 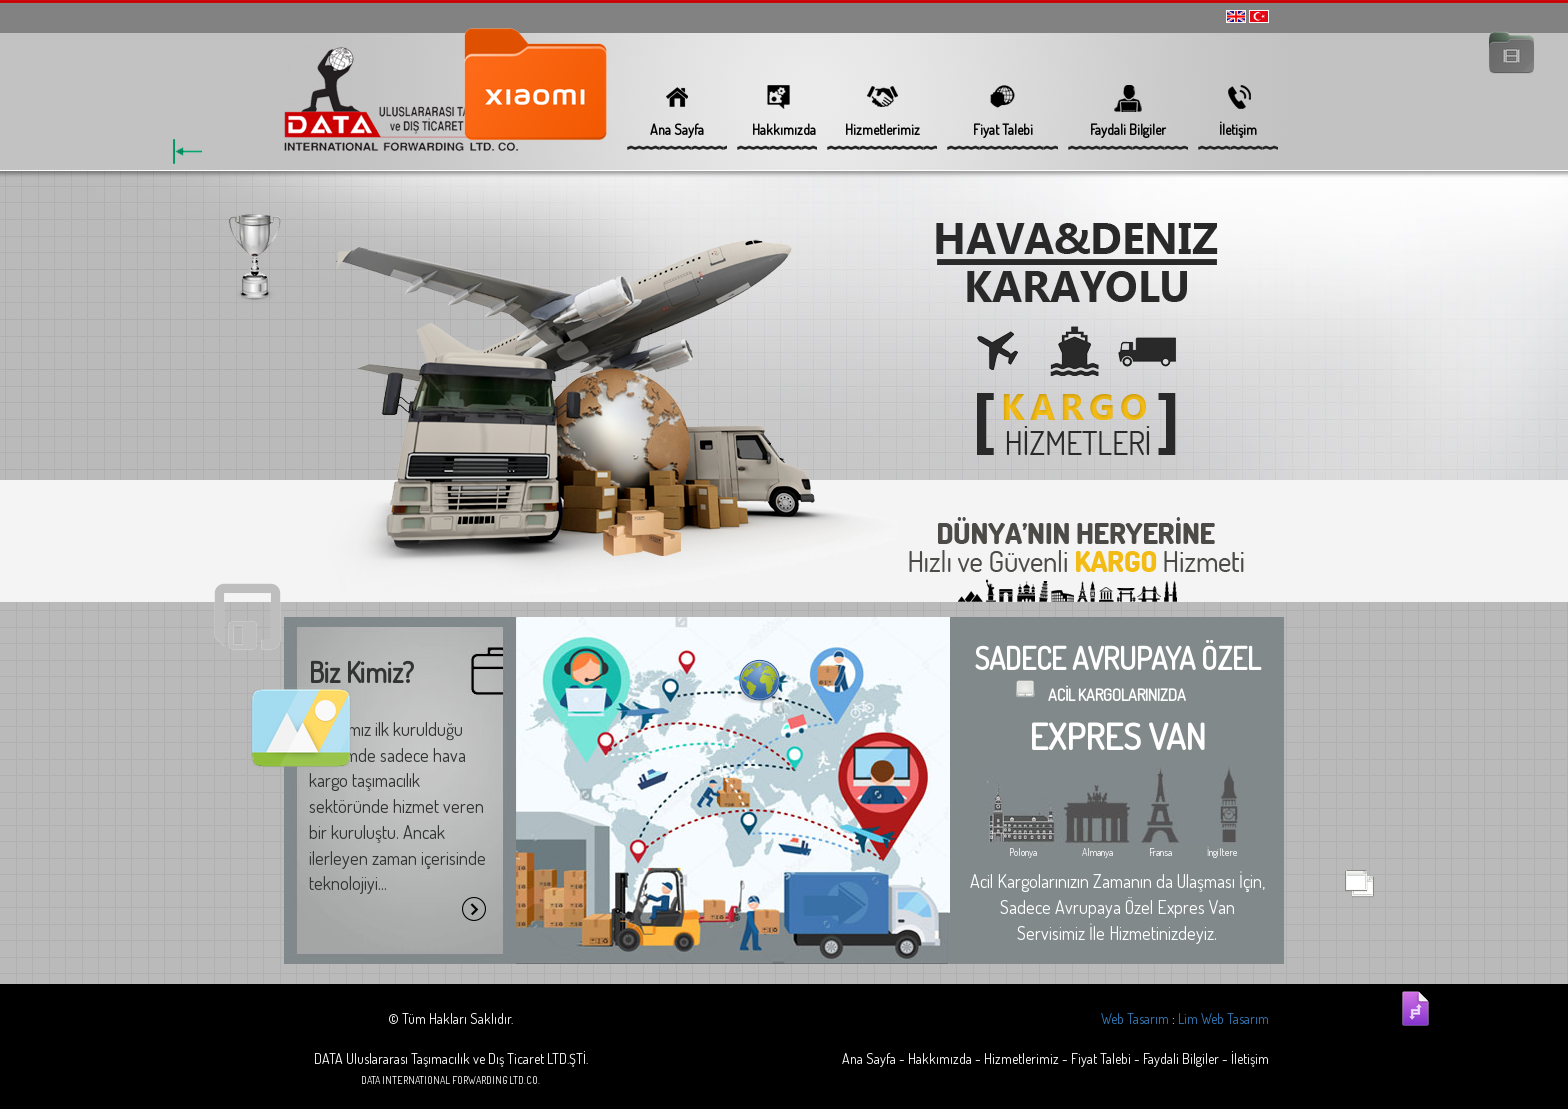 I want to click on save current file or document, so click(x=247, y=616).